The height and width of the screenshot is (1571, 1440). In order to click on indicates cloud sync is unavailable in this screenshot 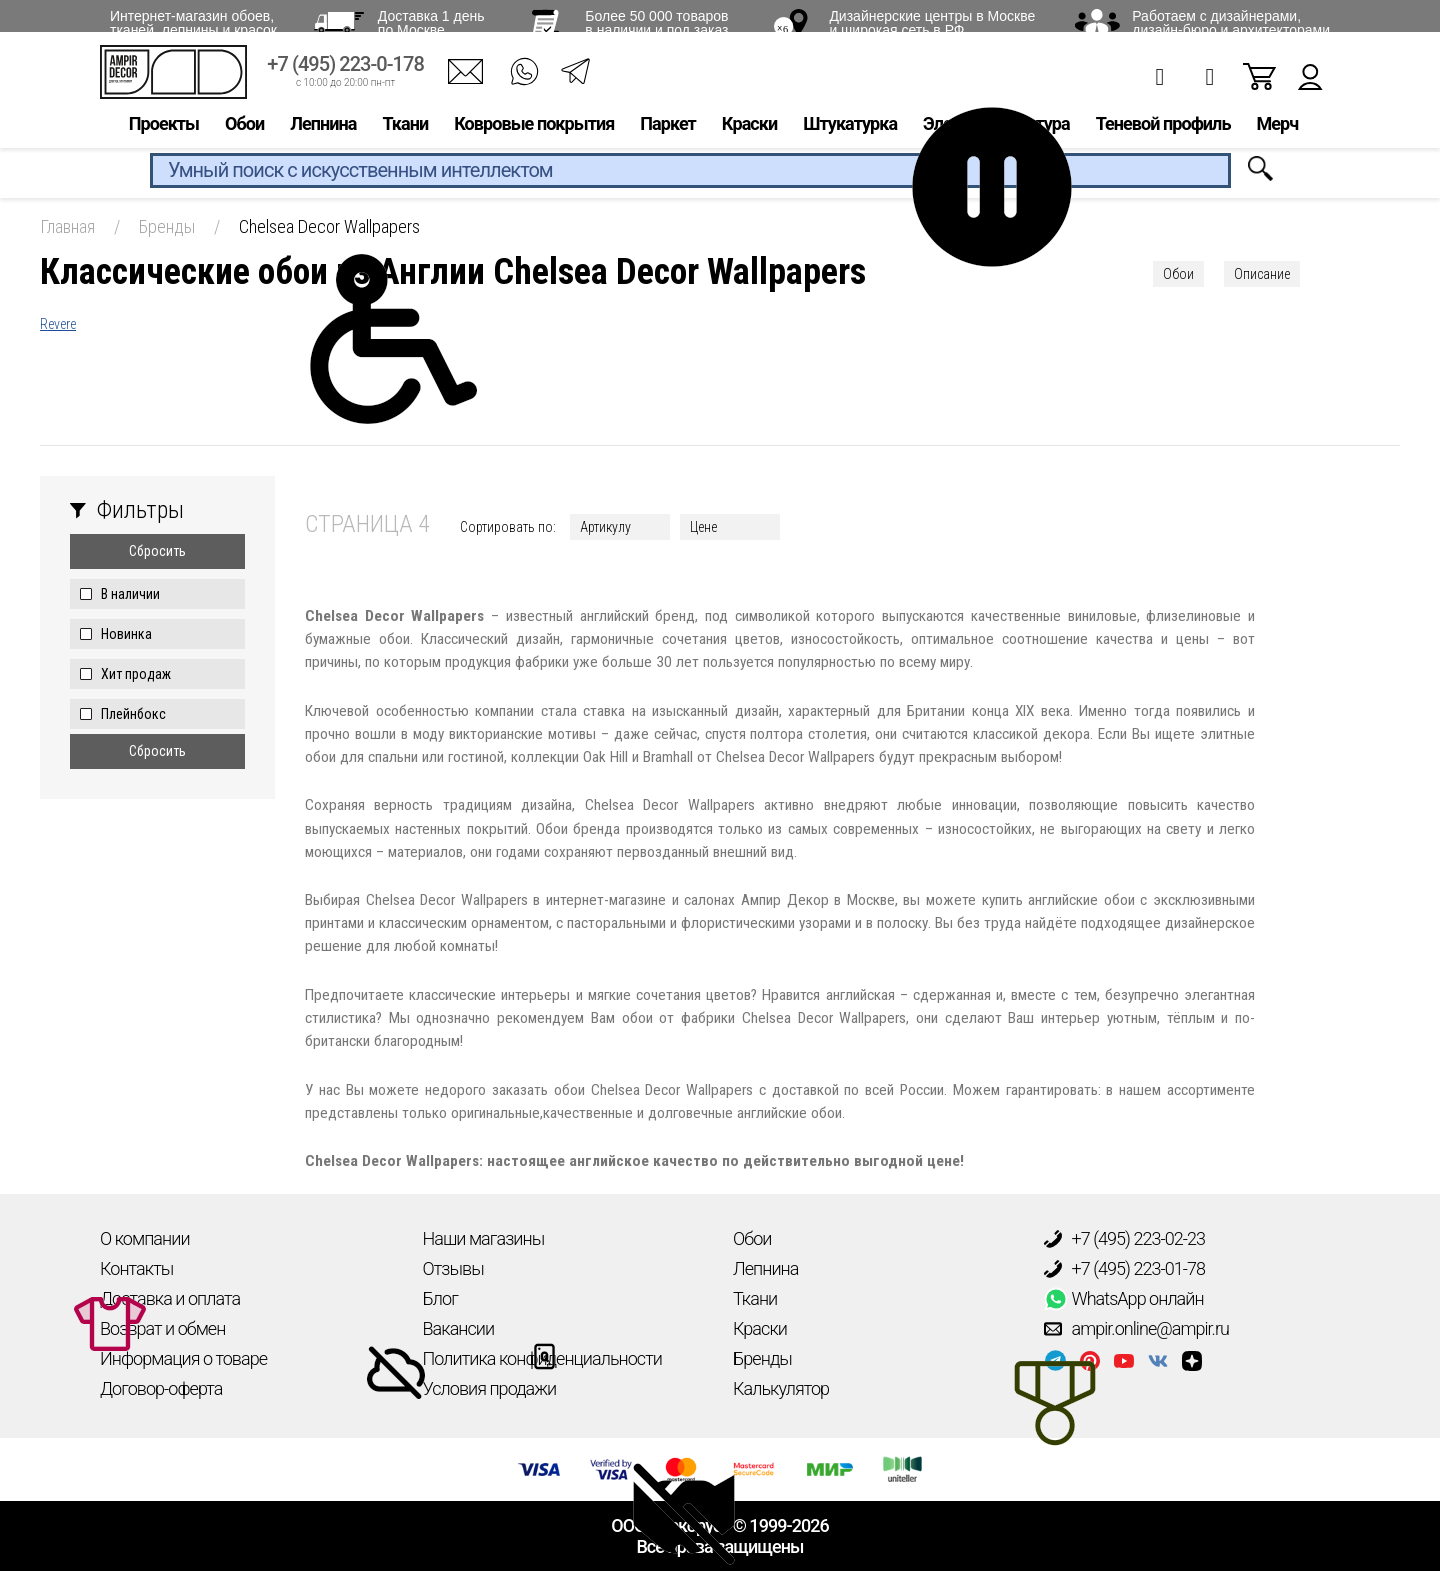, I will do `click(396, 1370)`.